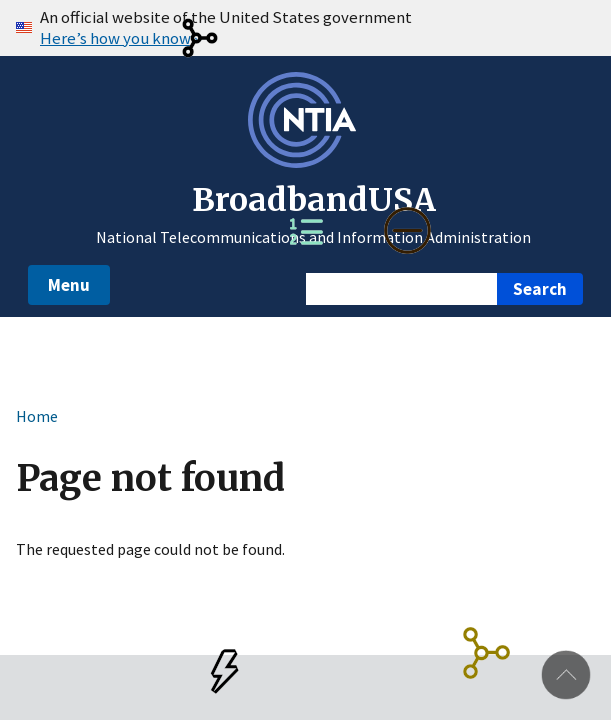 This screenshot has width=611, height=720. I want to click on access AI model settings, so click(486, 653).